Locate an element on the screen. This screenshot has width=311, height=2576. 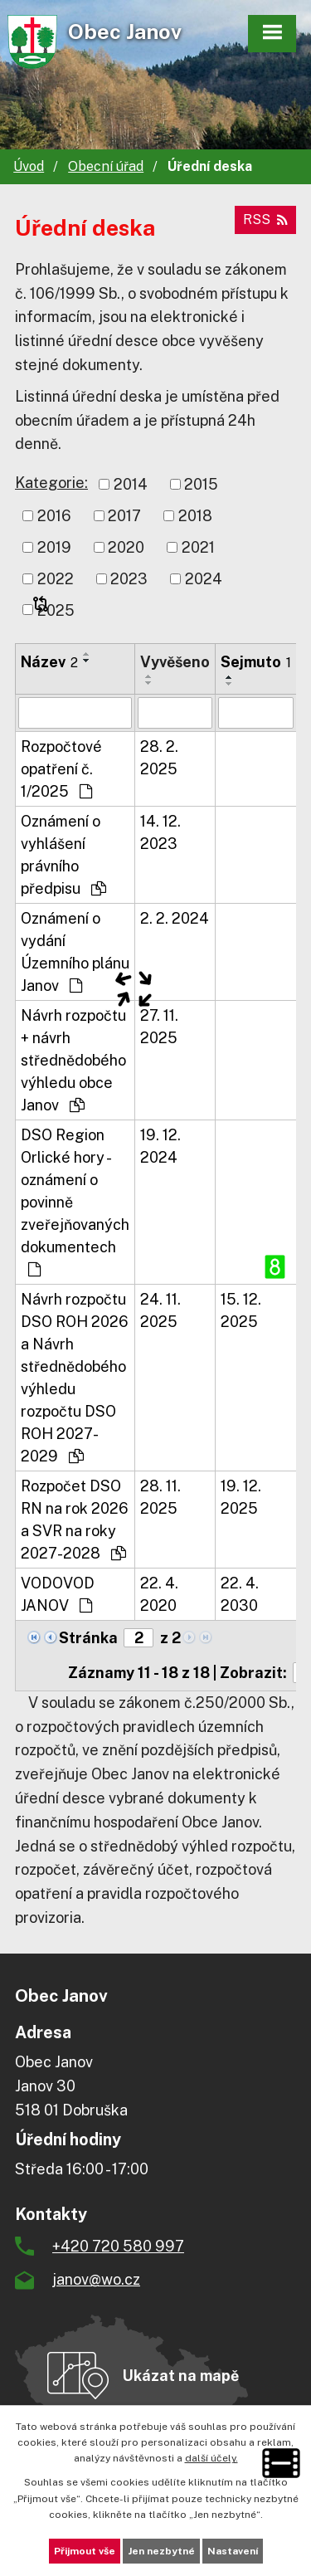
represents the number eight in a numbered list or sequence is located at coordinates (275, 1266).